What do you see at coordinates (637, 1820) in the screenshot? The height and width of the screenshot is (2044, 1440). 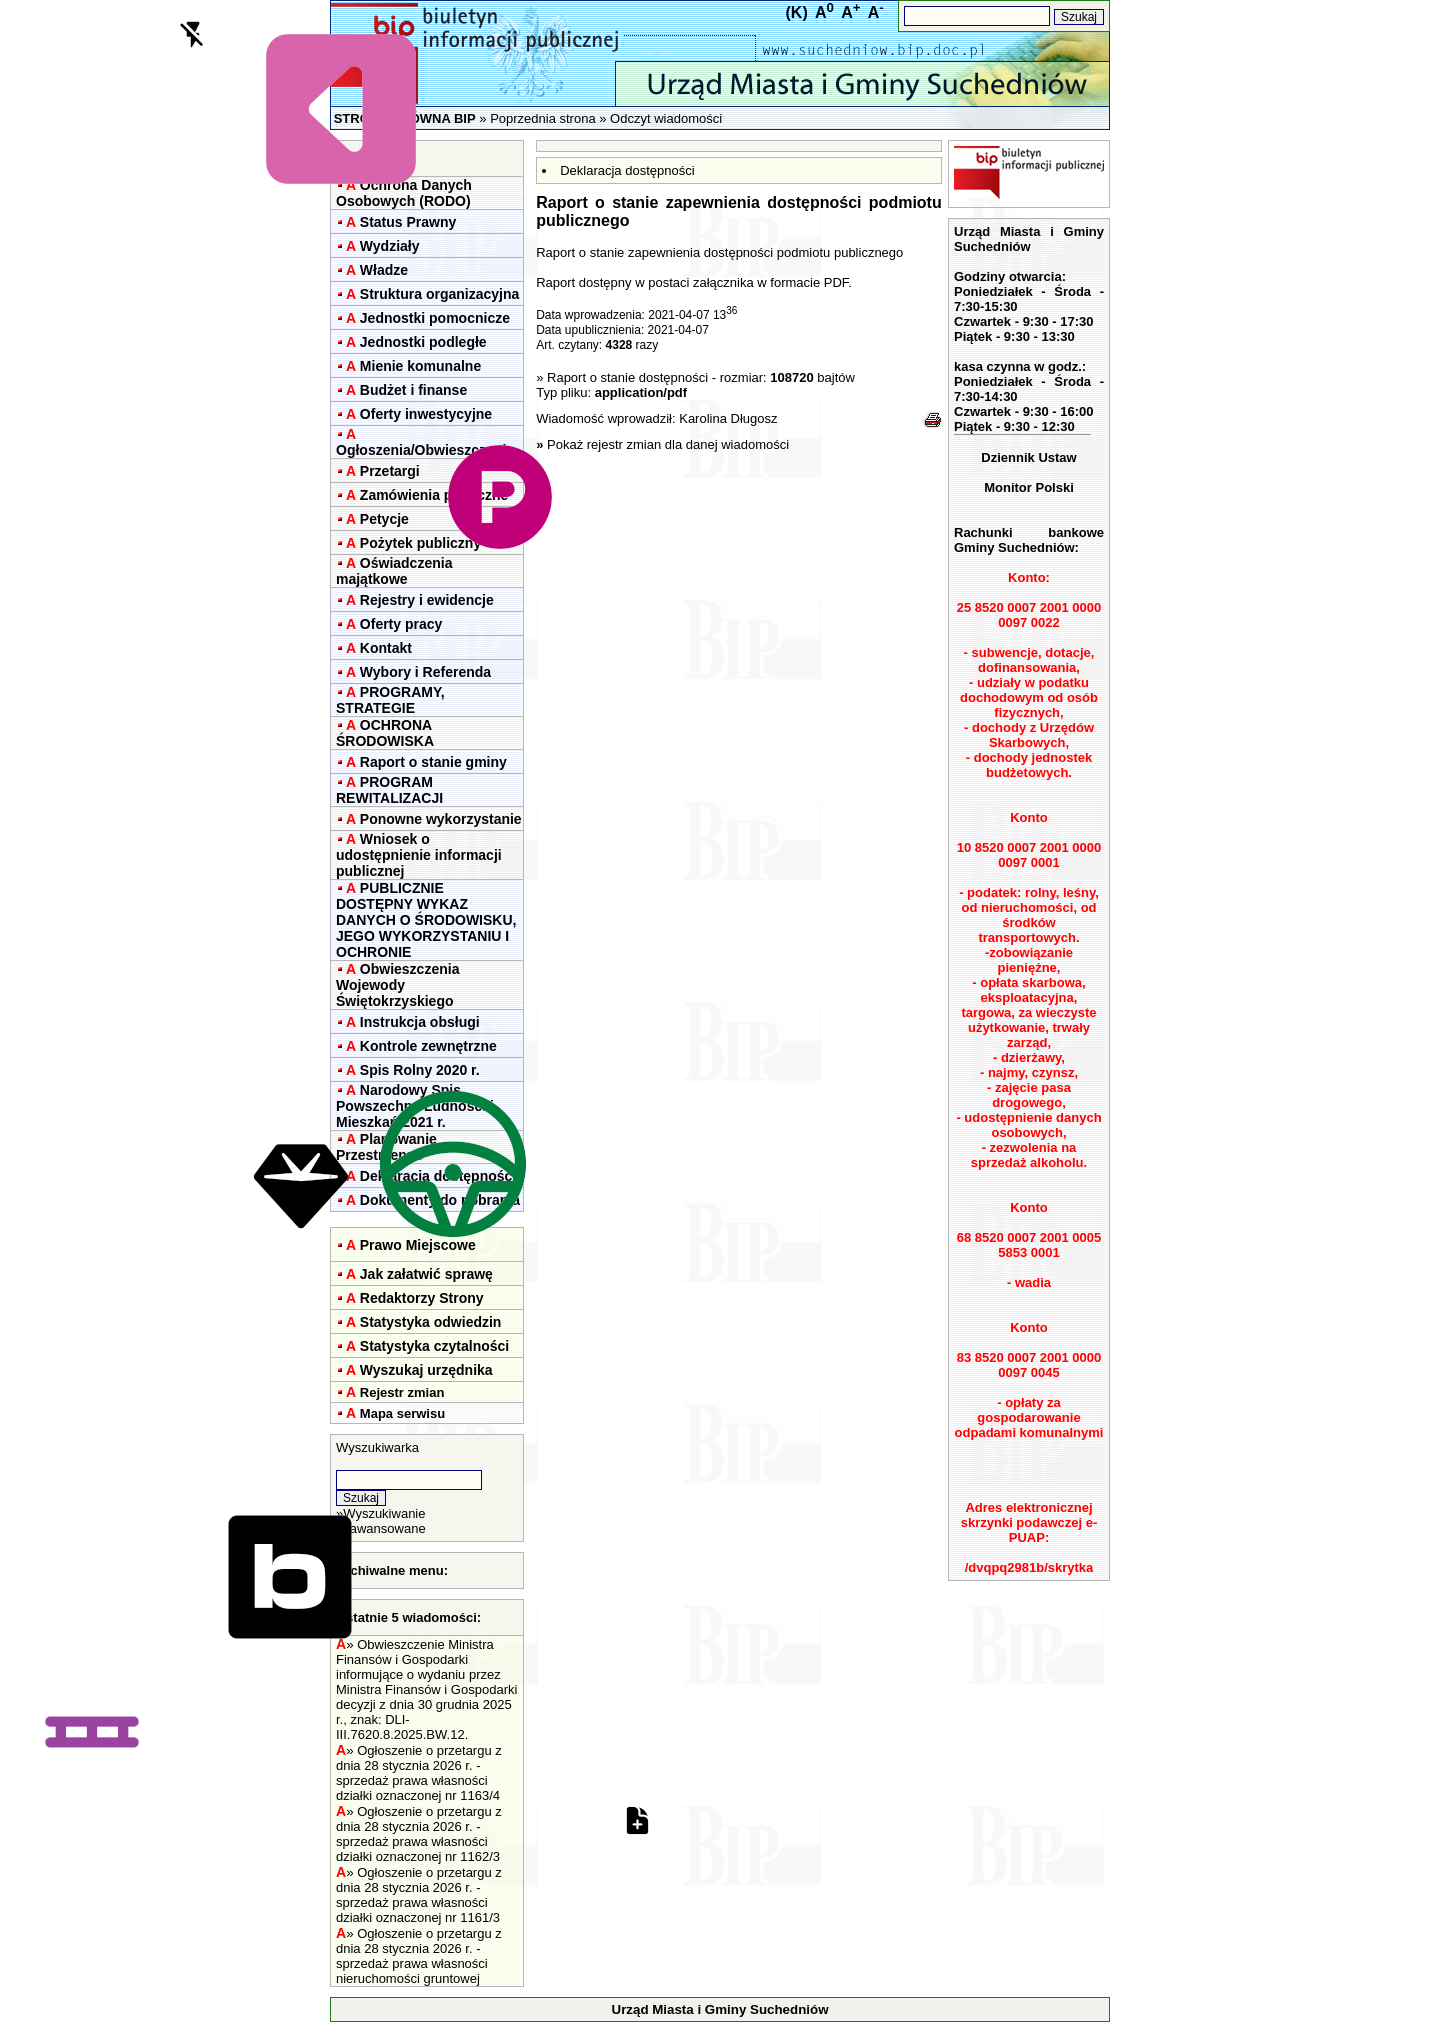 I see `create a new document` at bounding box center [637, 1820].